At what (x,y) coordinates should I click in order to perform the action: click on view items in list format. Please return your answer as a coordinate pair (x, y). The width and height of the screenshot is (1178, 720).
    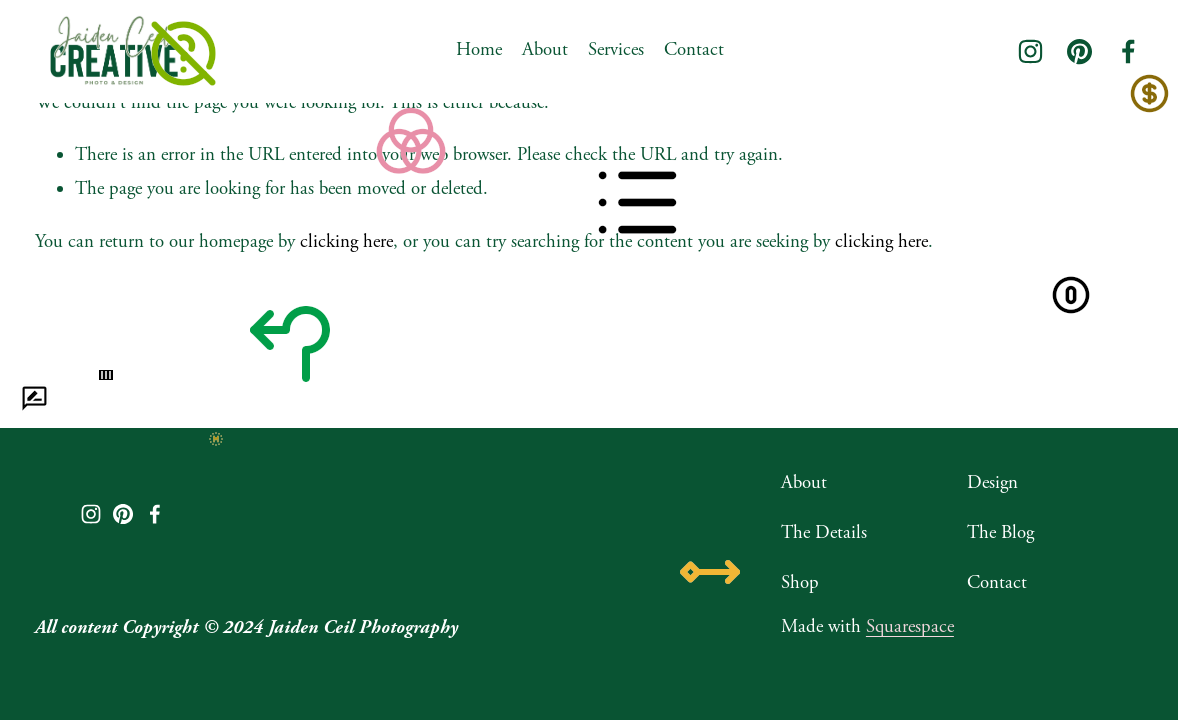
    Looking at the image, I should click on (637, 202).